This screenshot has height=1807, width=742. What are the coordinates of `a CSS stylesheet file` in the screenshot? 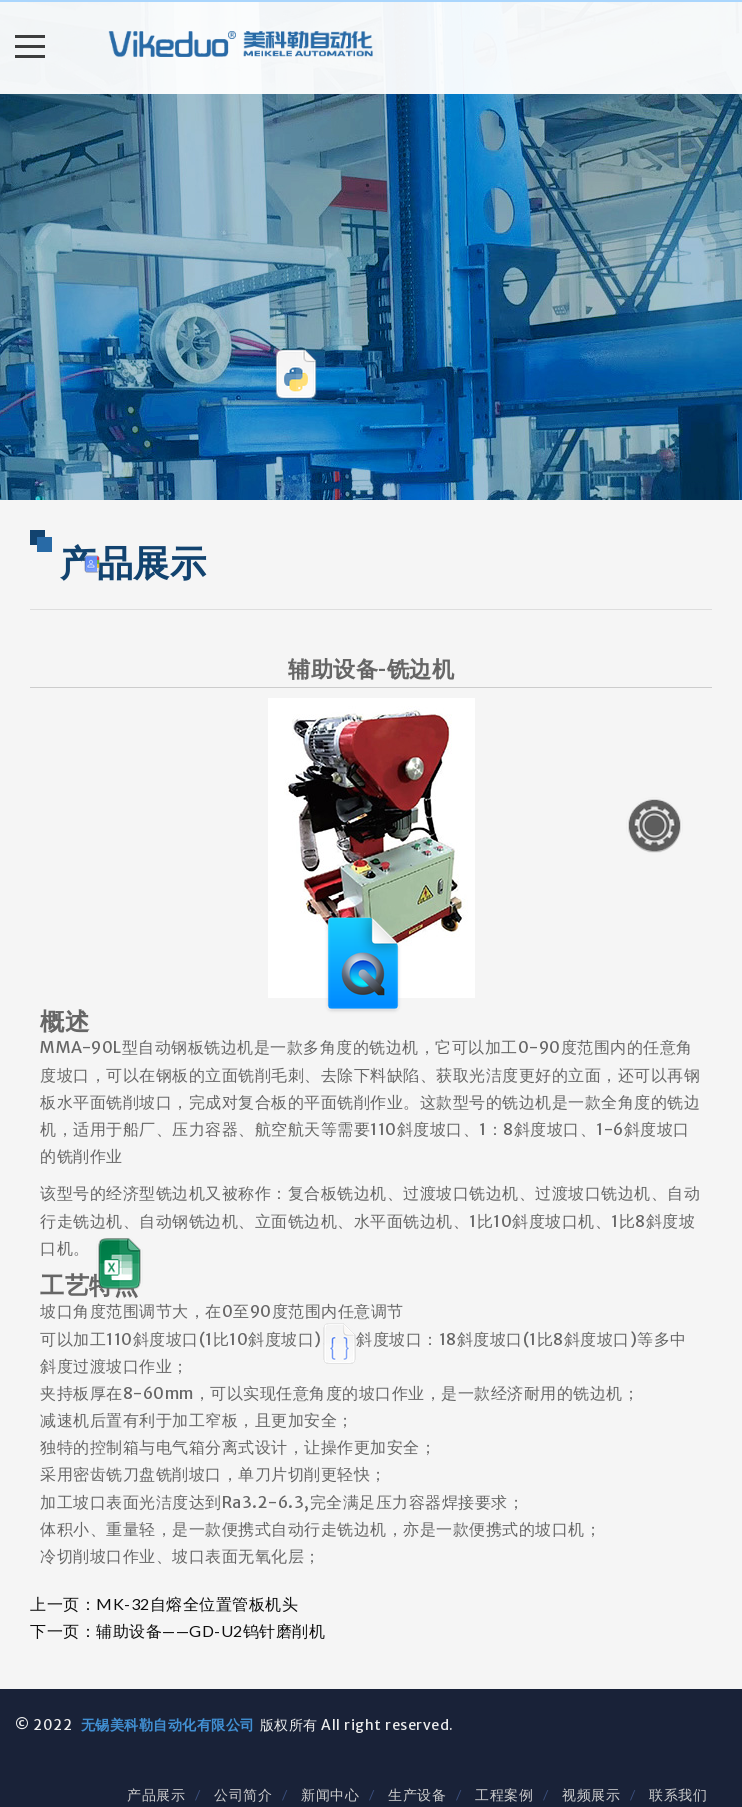 It's located at (339, 1343).